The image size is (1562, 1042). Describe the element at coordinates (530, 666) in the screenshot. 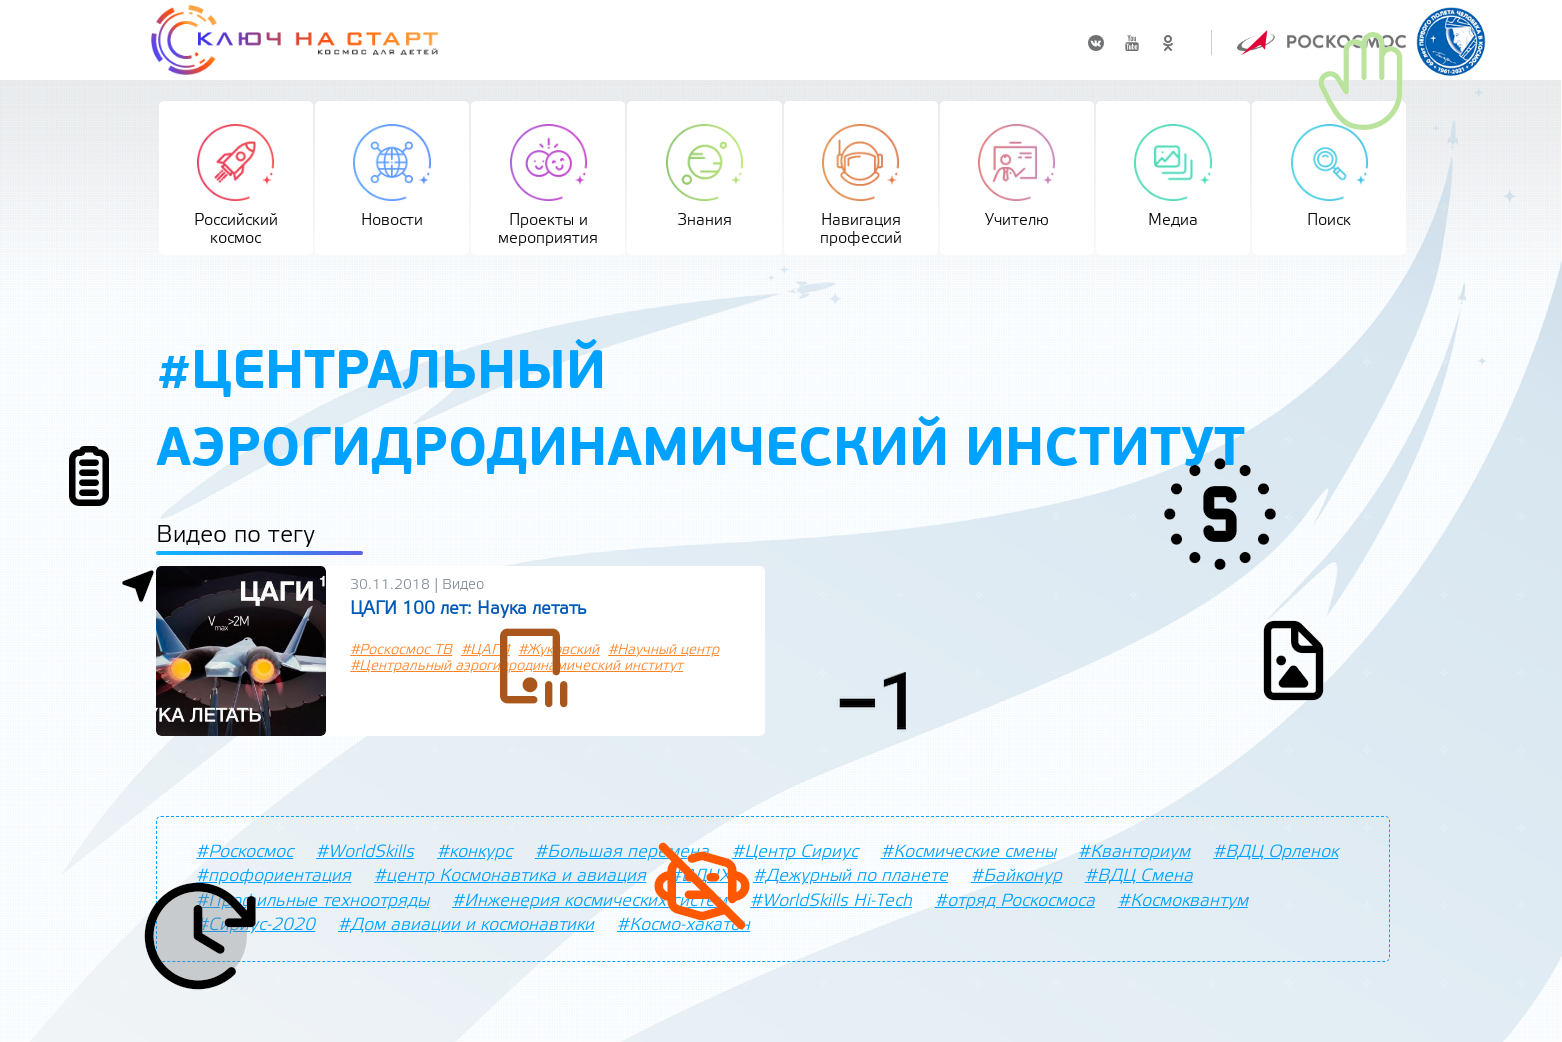

I see `pause media playback on tablet device` at that location.